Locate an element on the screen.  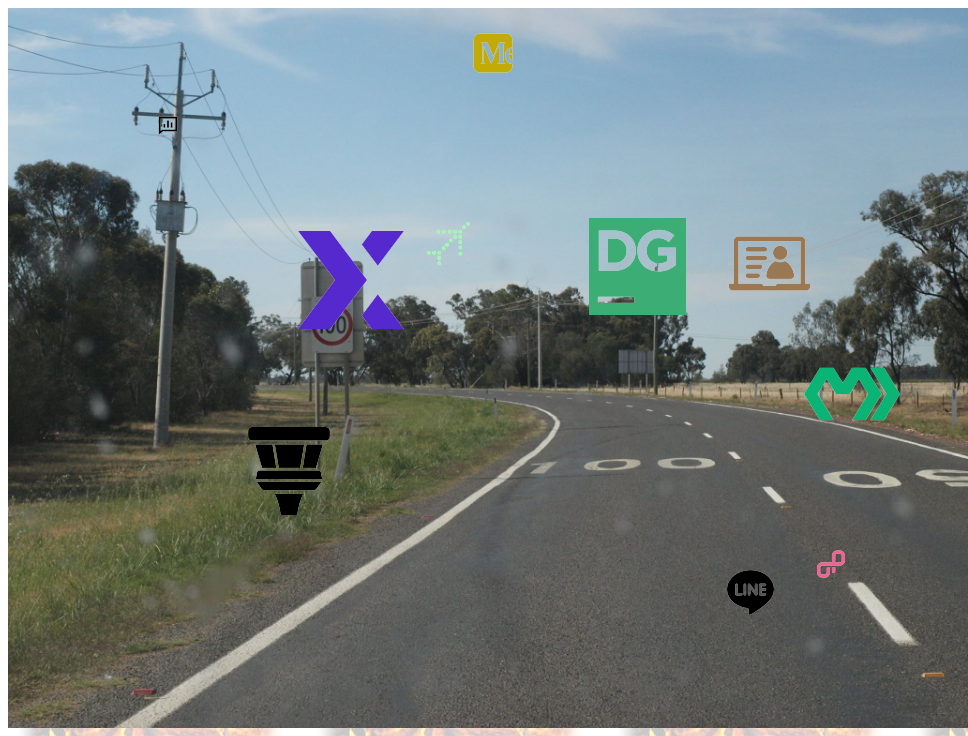
tower git client app logo is located at coordinates (289, 471).